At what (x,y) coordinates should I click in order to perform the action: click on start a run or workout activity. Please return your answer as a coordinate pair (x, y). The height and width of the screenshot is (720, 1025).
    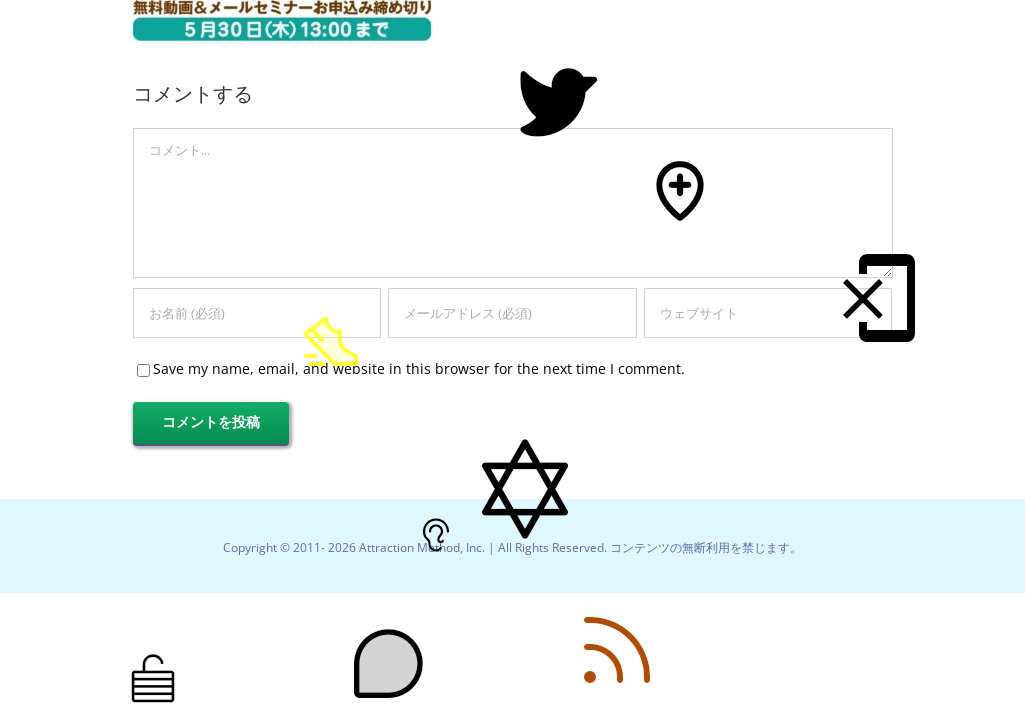
    Looking at the image, I should click on (330, 344).